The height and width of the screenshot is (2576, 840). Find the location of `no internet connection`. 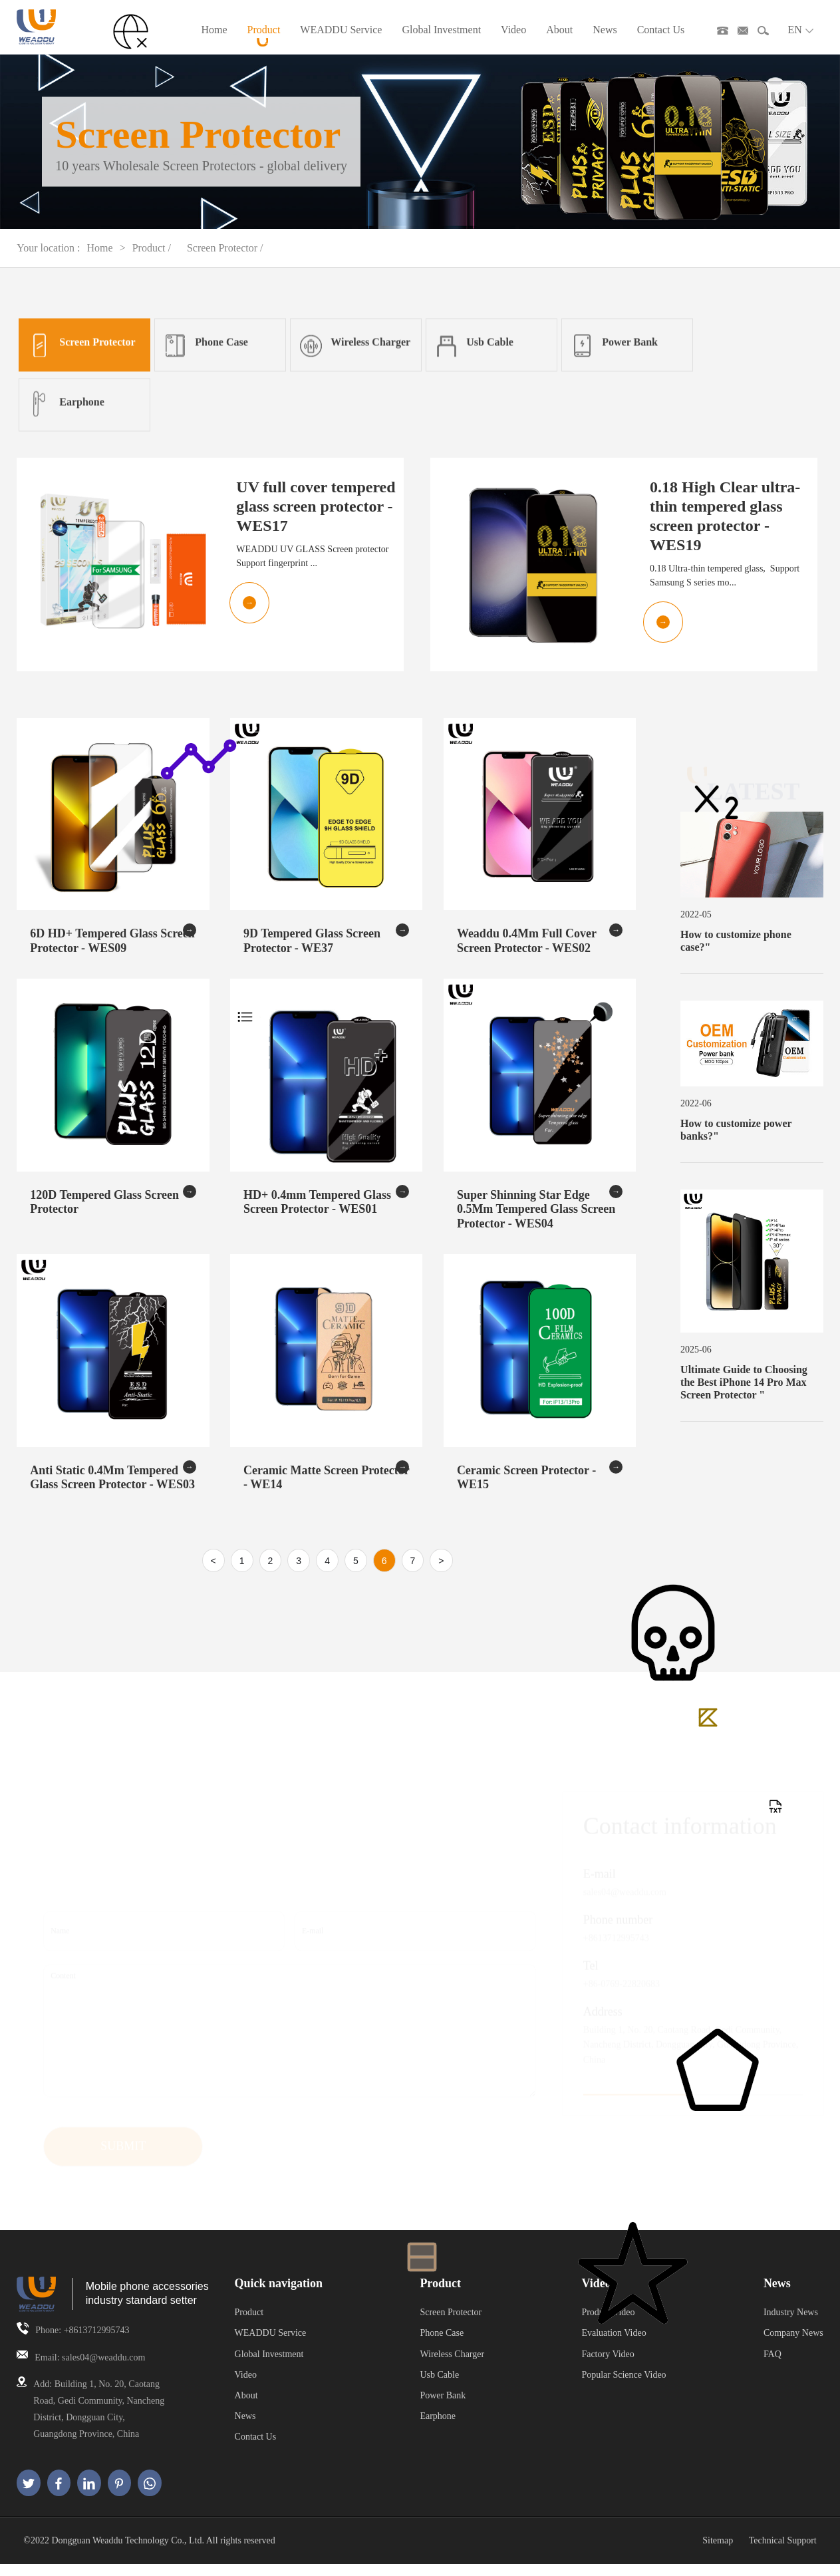

no internet connection is located at coordinates (130, 31).